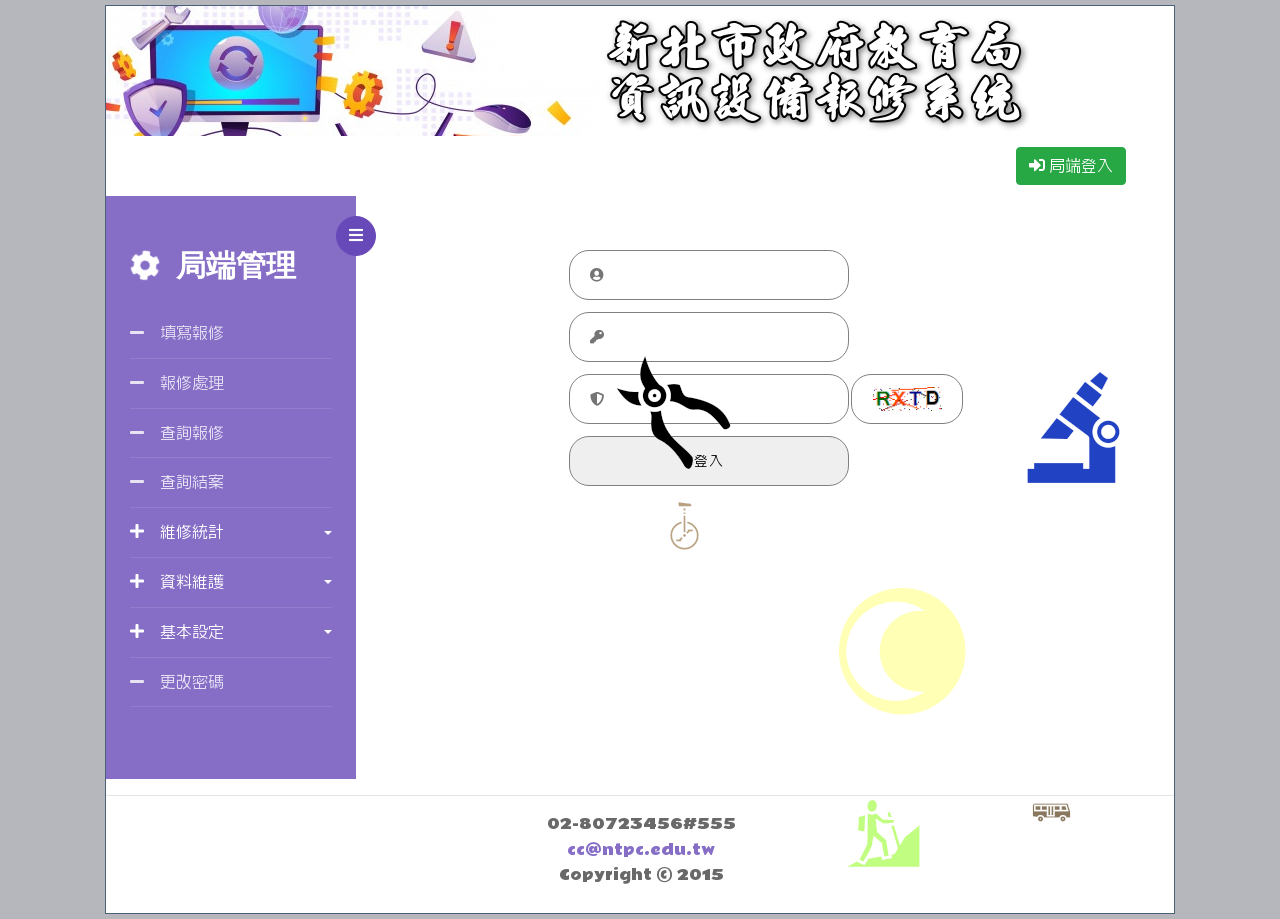 The height and width of the screenshot is (919, 1280). I want to click on toggle dark mode or night theme, so click(903, 651).